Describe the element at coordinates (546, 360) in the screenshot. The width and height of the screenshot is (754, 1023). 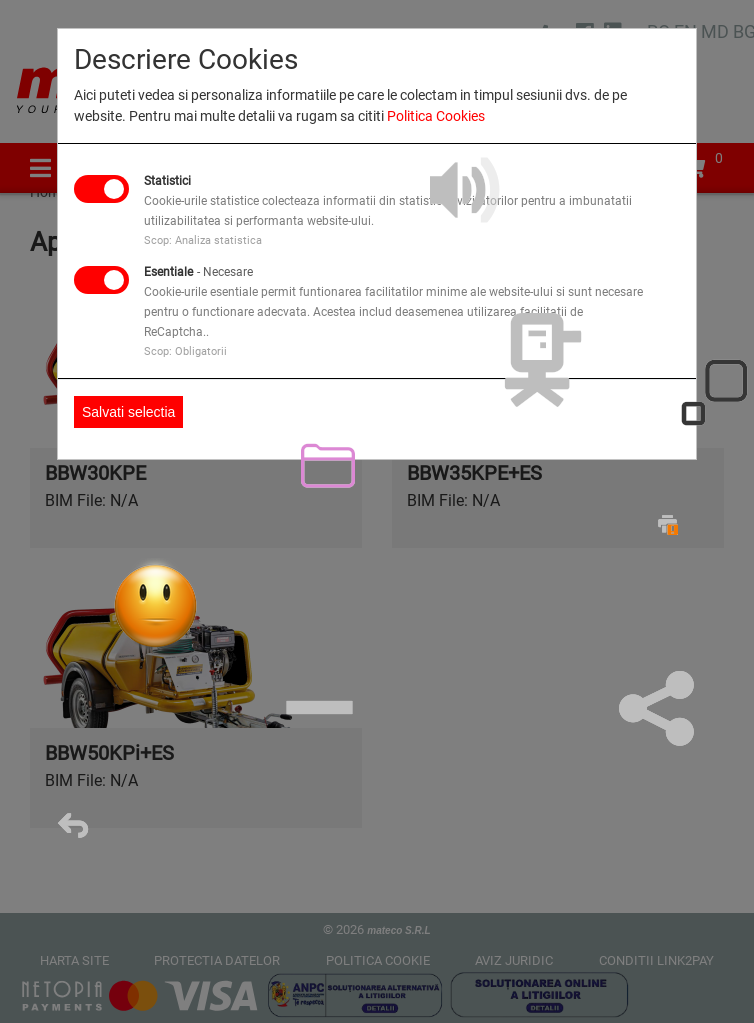
I see `configure network proxy settings` at that location.